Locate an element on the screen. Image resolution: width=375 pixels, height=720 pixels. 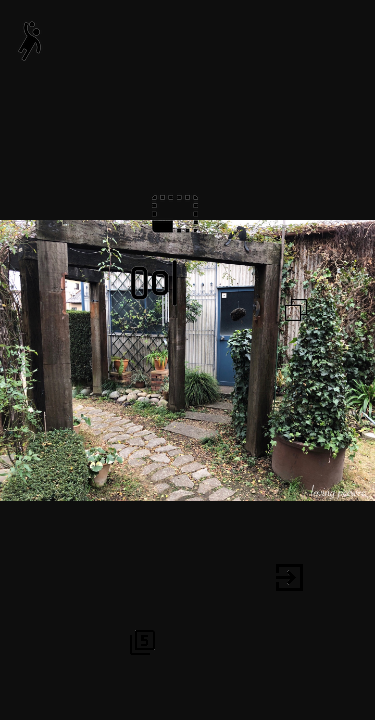
resize image to smaller dimensions is located at coordinates (175, 214).